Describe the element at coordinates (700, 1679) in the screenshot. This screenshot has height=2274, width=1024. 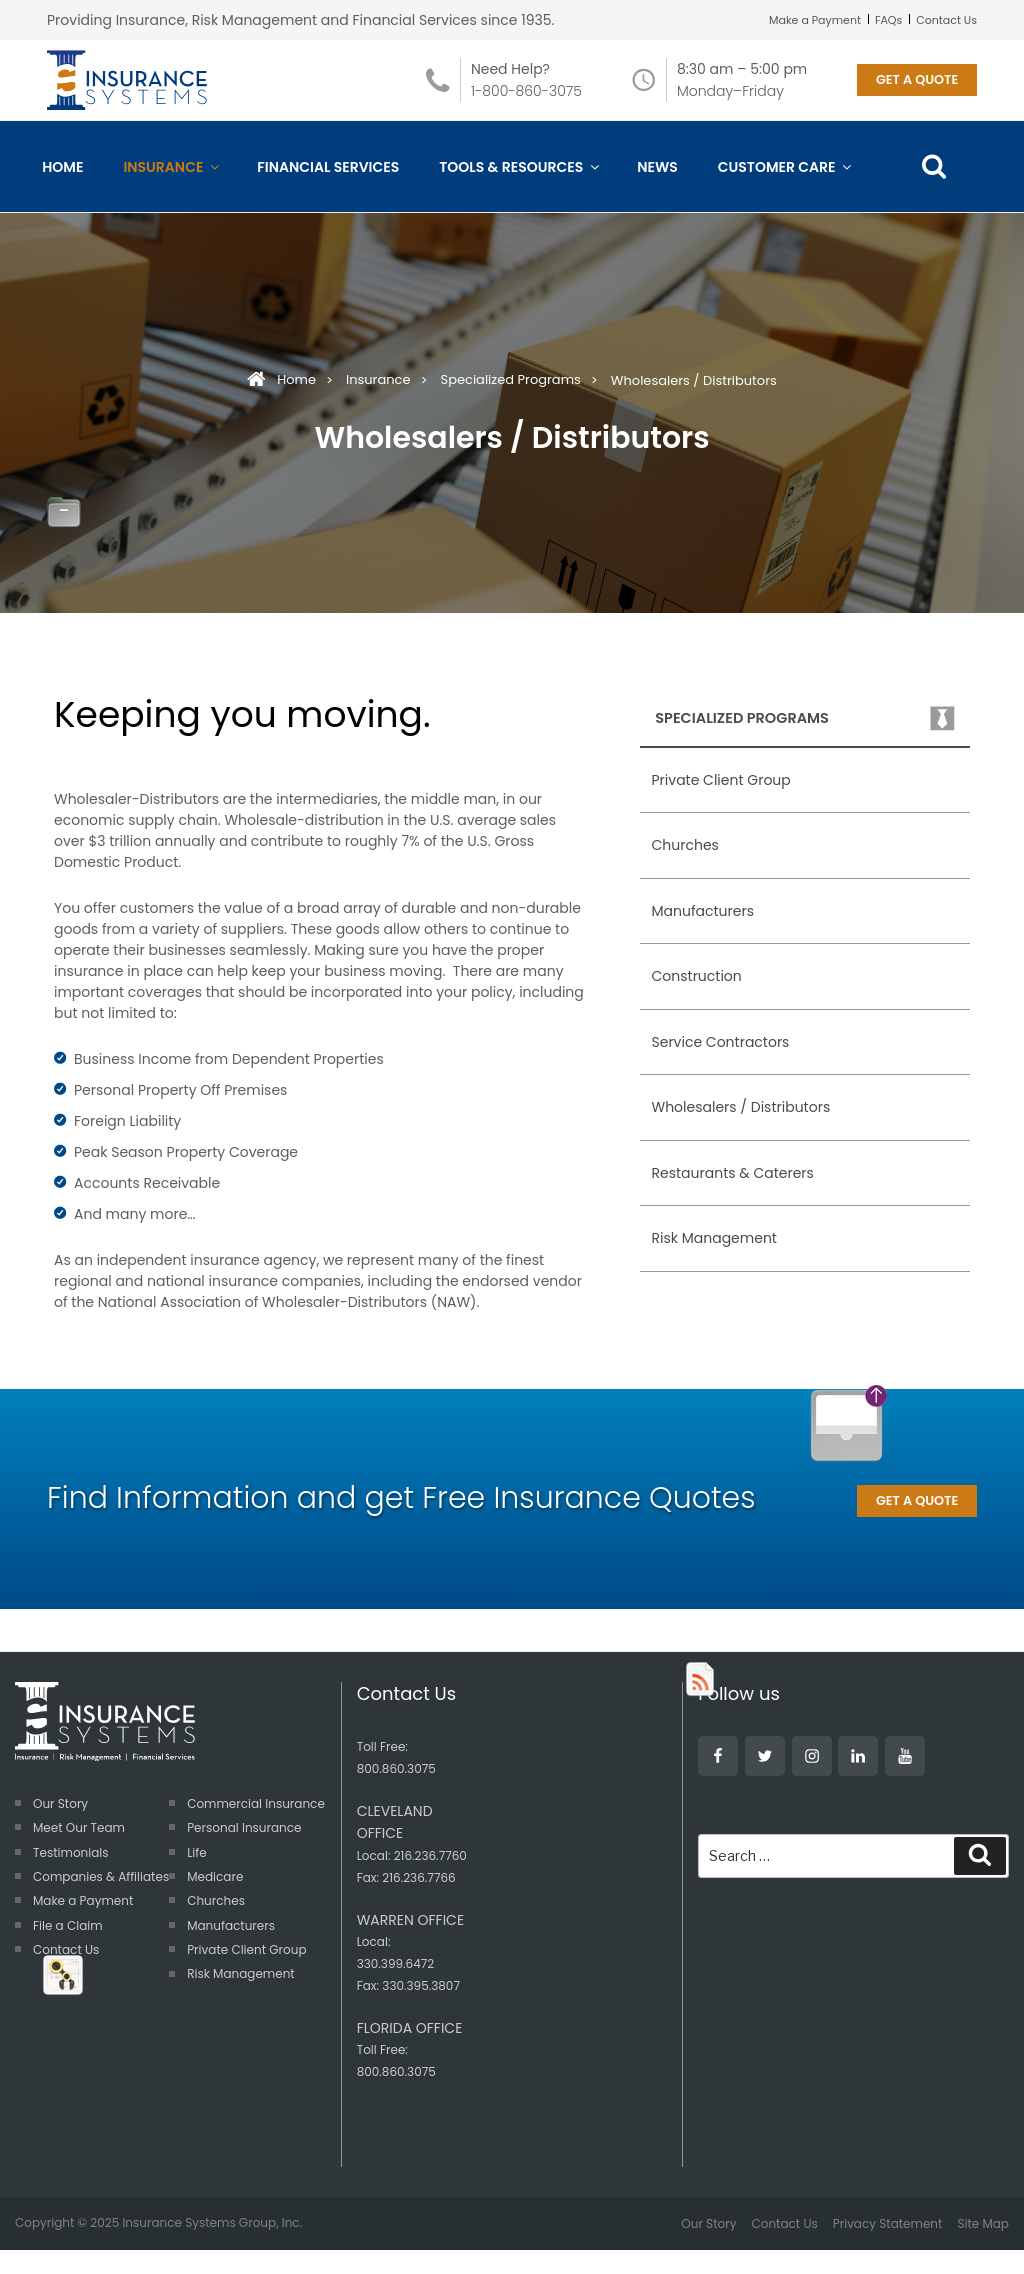
I see `an RSS feed file or subscription document` at that location.